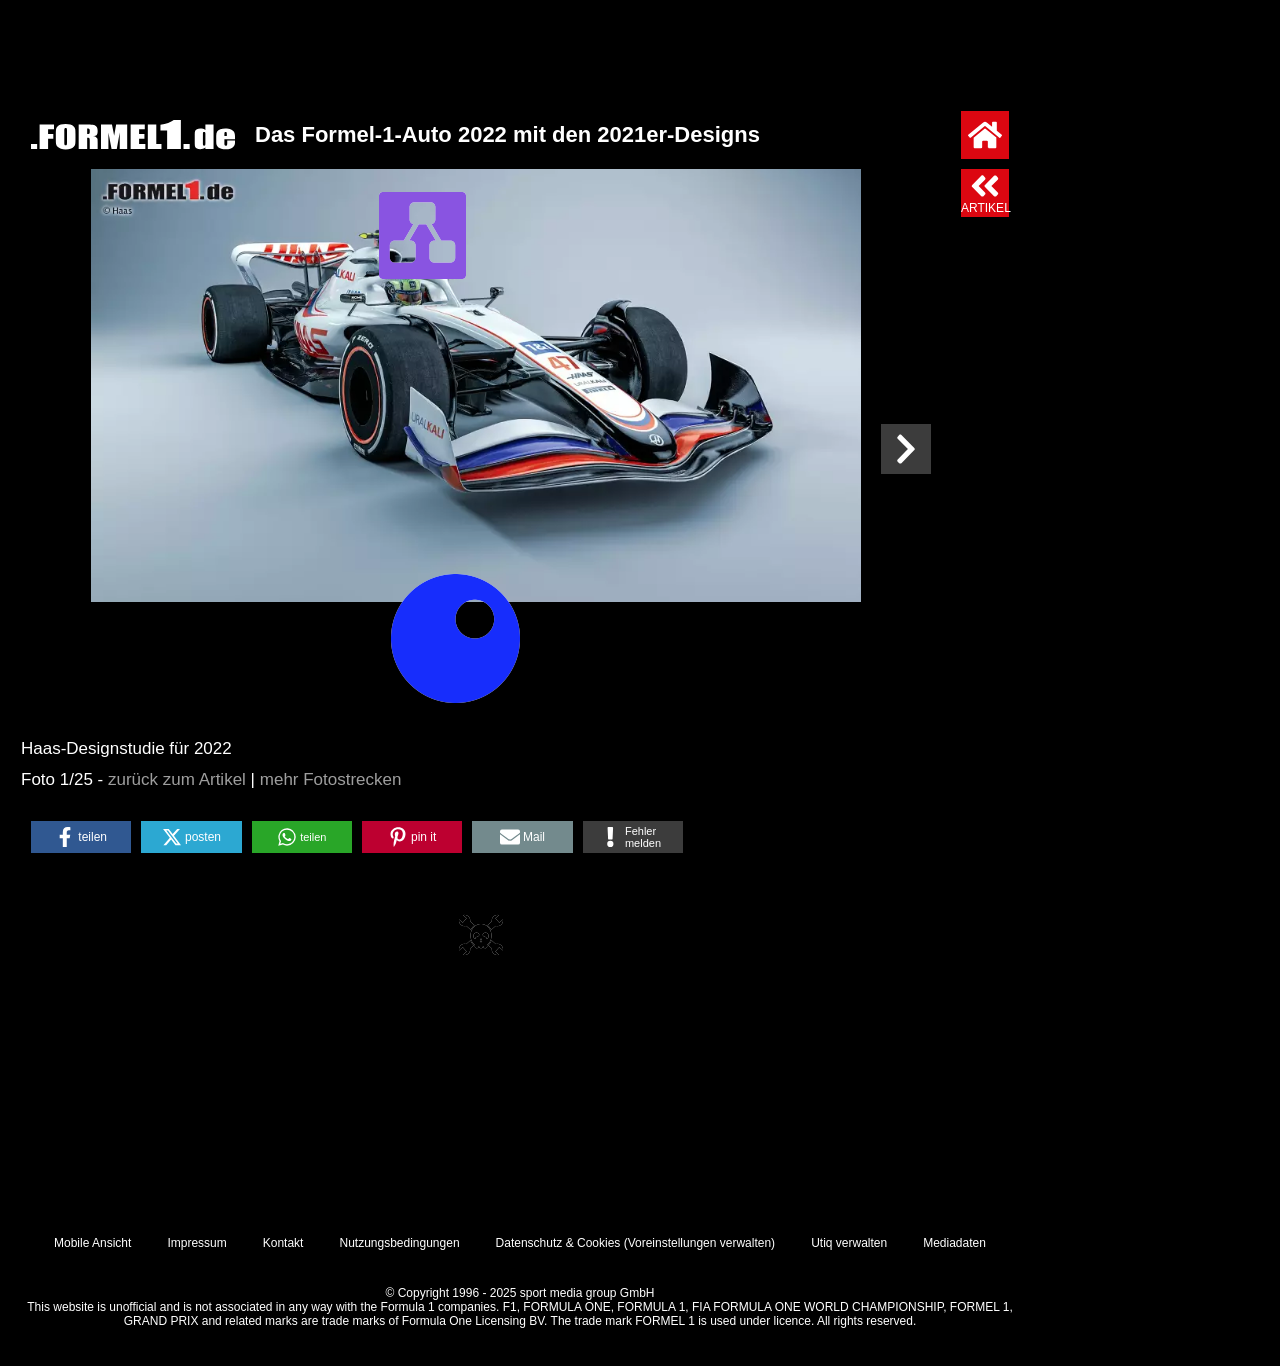 Image resolution: width=1280 pixels, height=1366 pixels. I want to click on open diagrams.net application, so click(422, 235).